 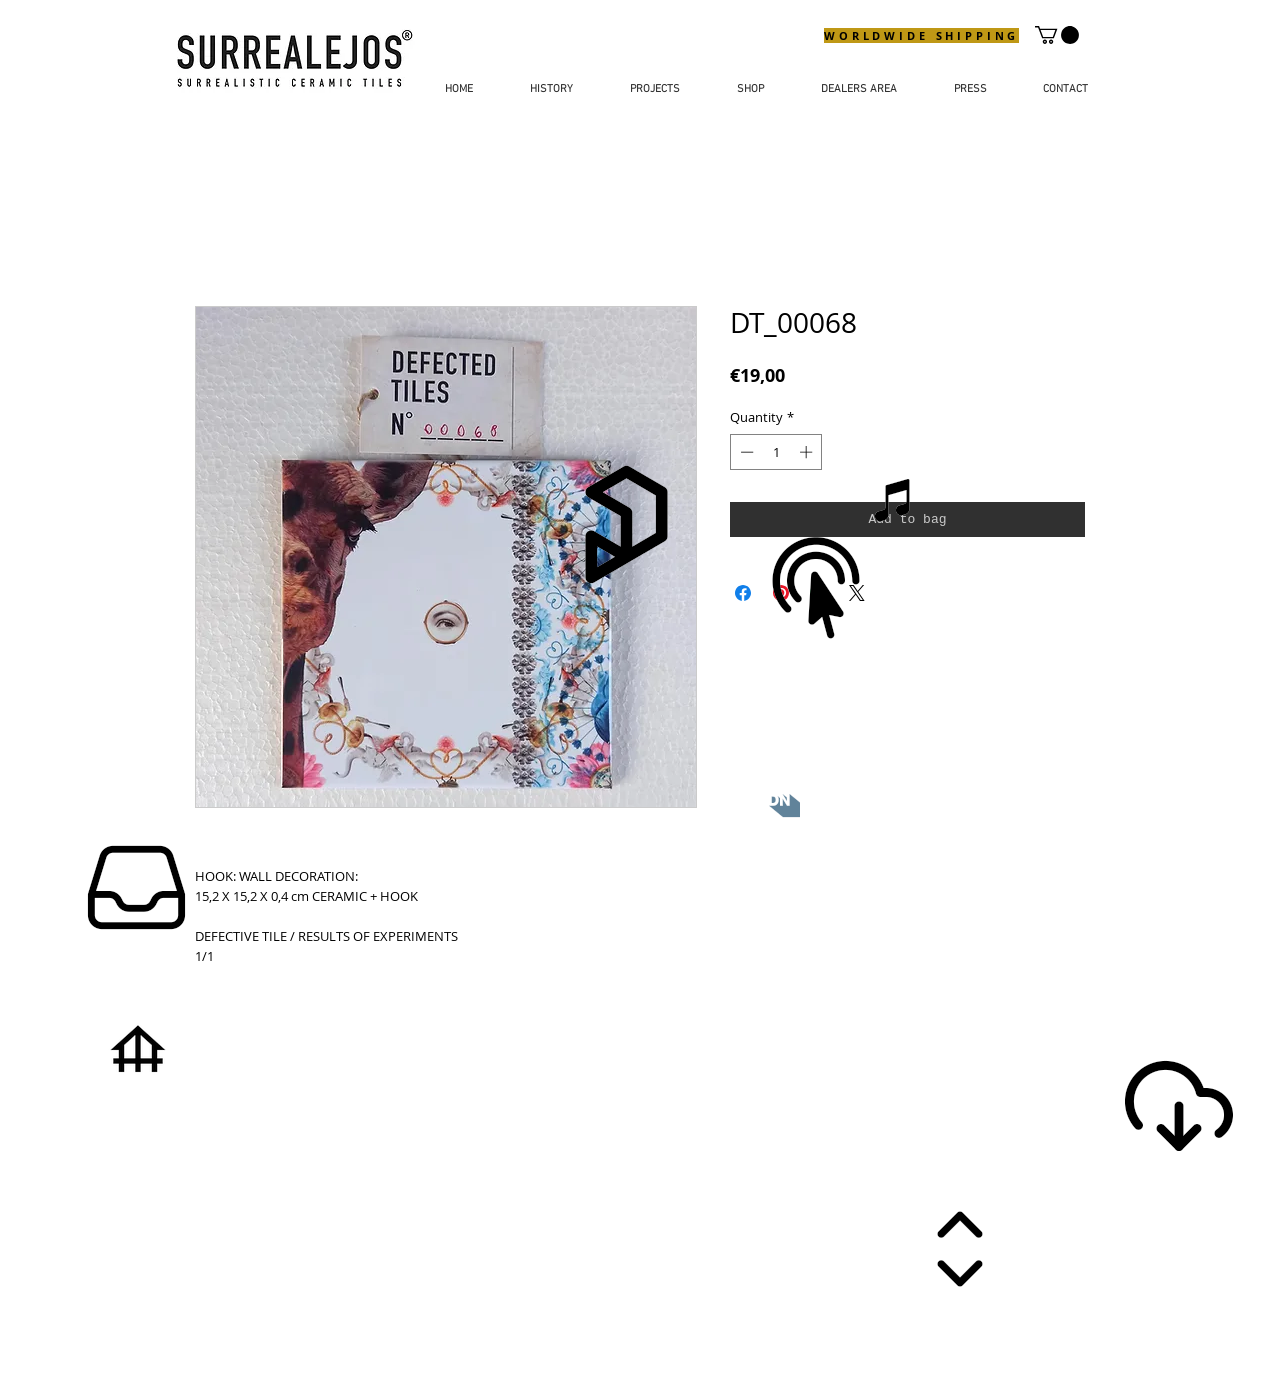 What do you see at coordinates (816, 588) in the screenshot?
I see `tap or click interaction indicator` at bounding box center [816, 588].